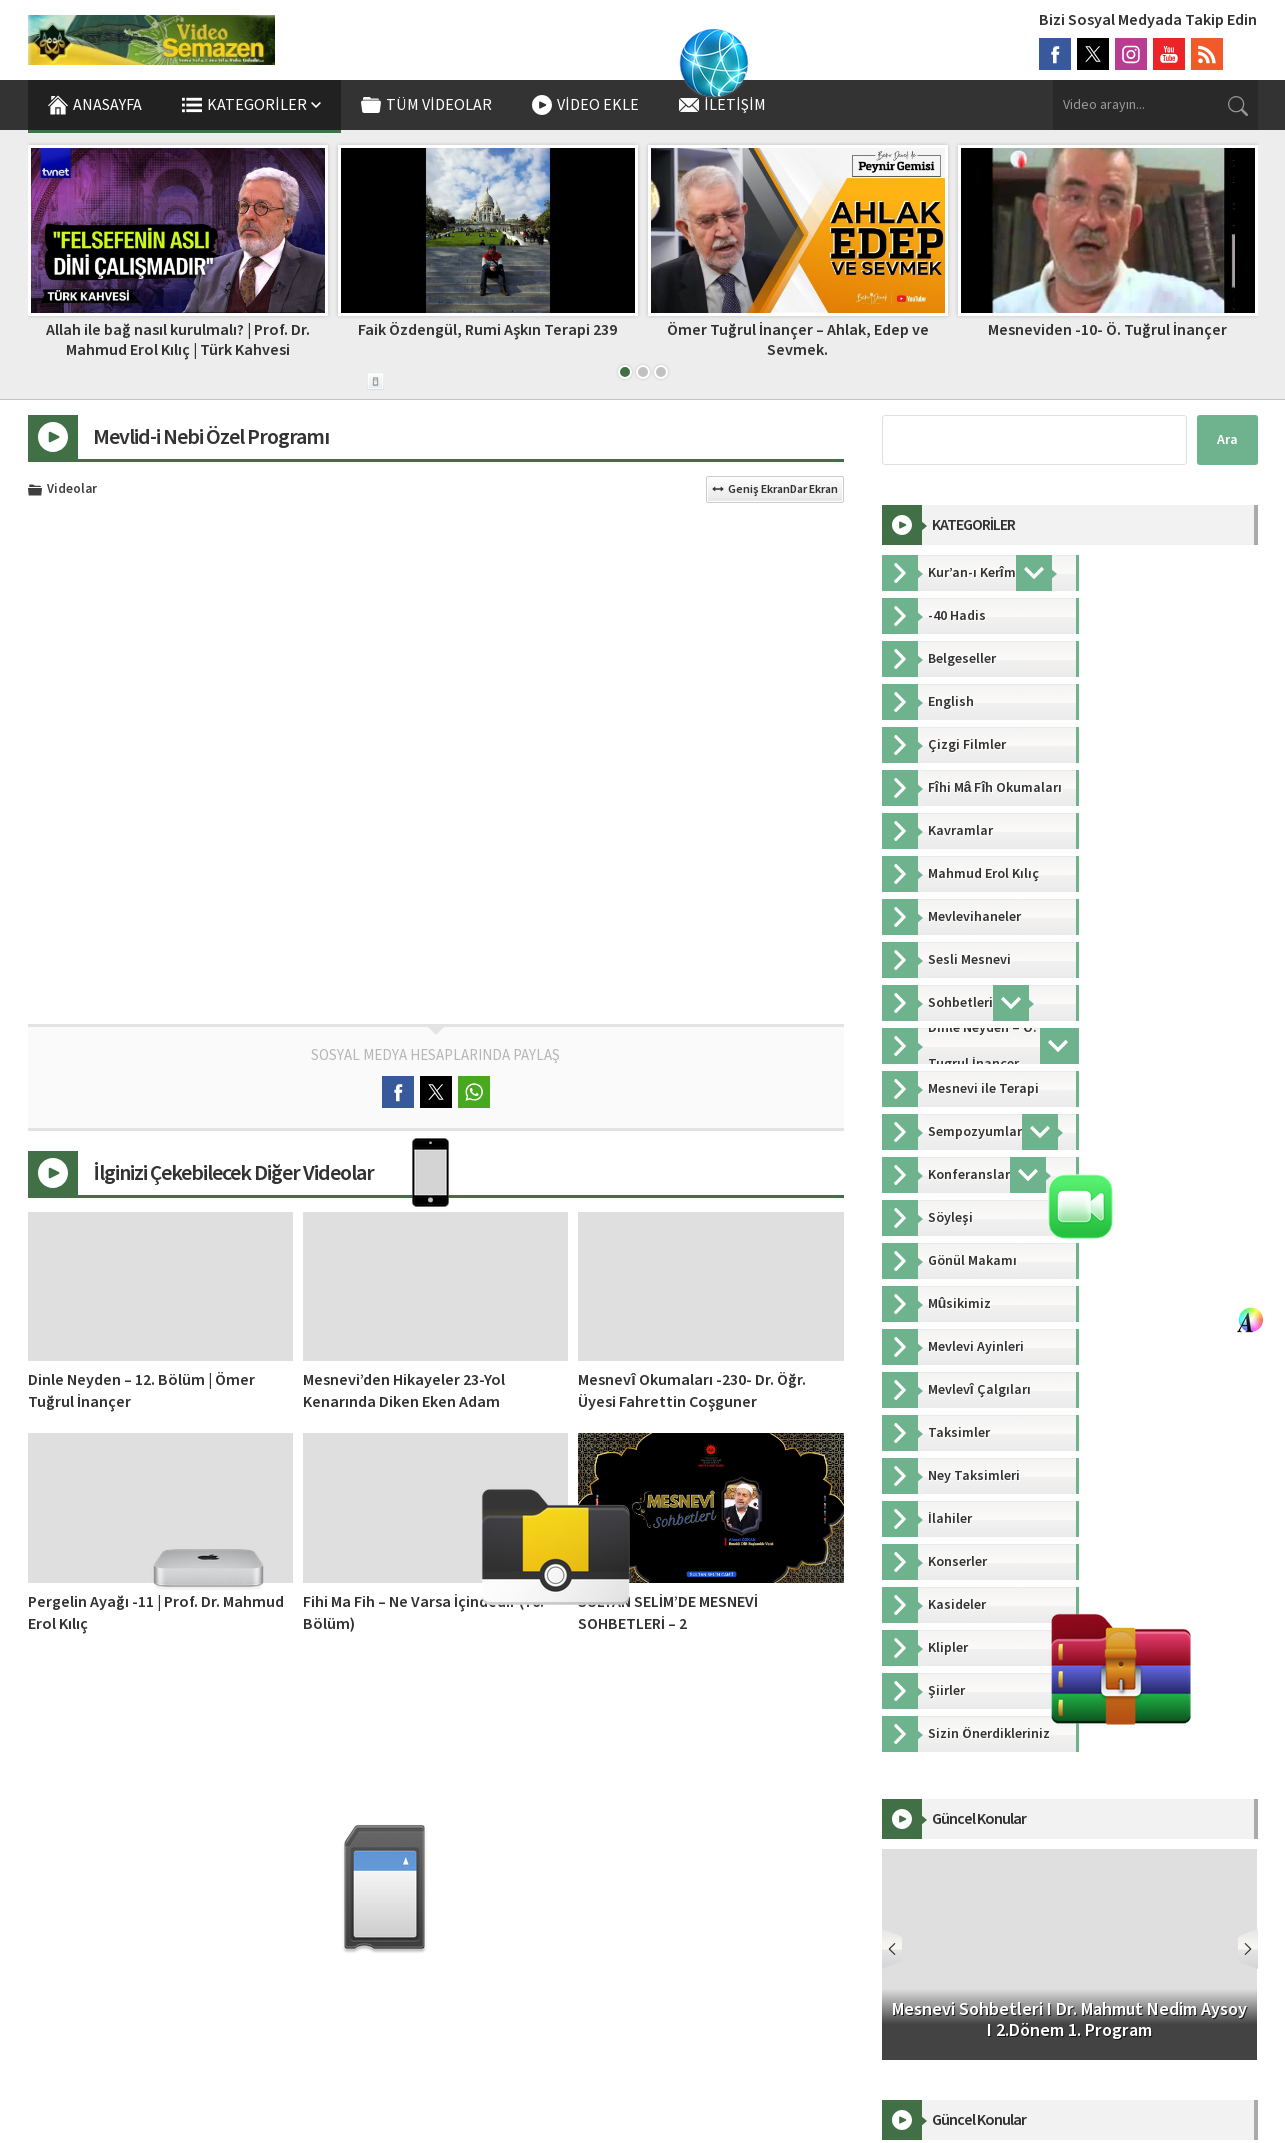 The height and width of the screenshot is (2143, 1285). Describe the element at coordinates (430, 1172) in the screenshot. I see `iPod Touch device in sidebar navigation` at that location.